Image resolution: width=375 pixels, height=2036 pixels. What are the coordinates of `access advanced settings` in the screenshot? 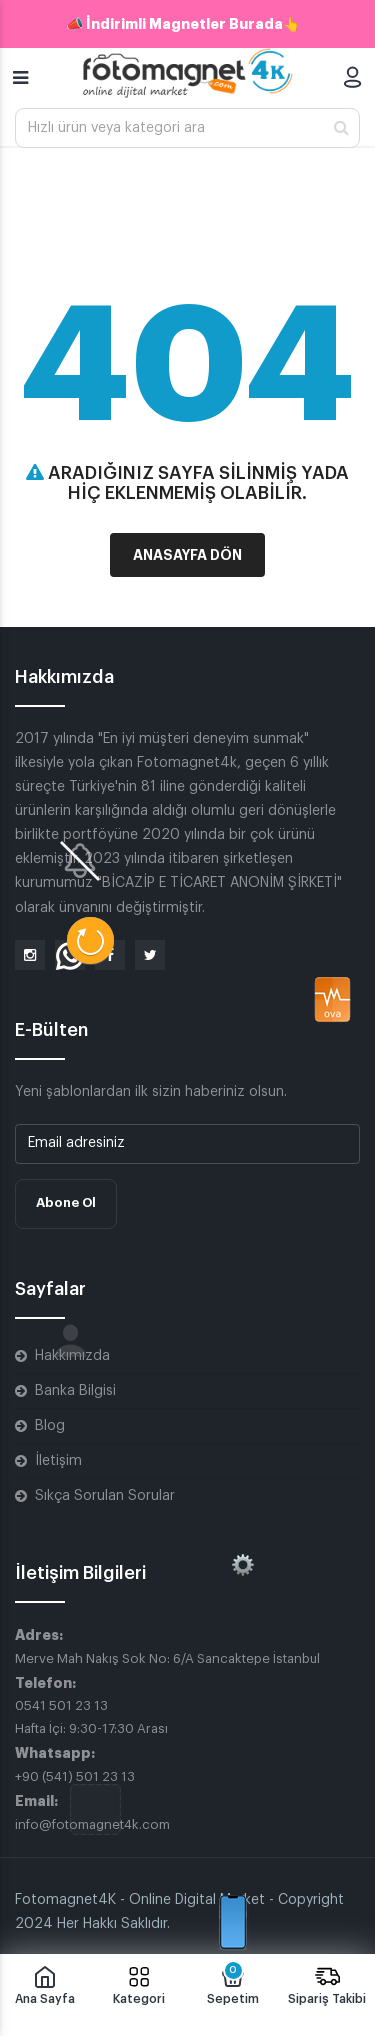 It's located at (243, 1565).